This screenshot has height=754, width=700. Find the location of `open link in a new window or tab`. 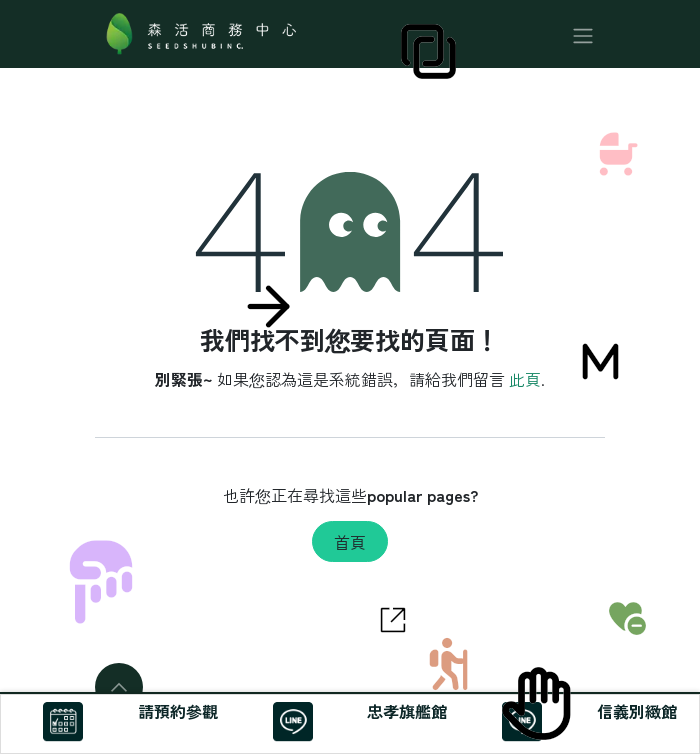

open link in a new window or tab is located at coordinates (393, 620).